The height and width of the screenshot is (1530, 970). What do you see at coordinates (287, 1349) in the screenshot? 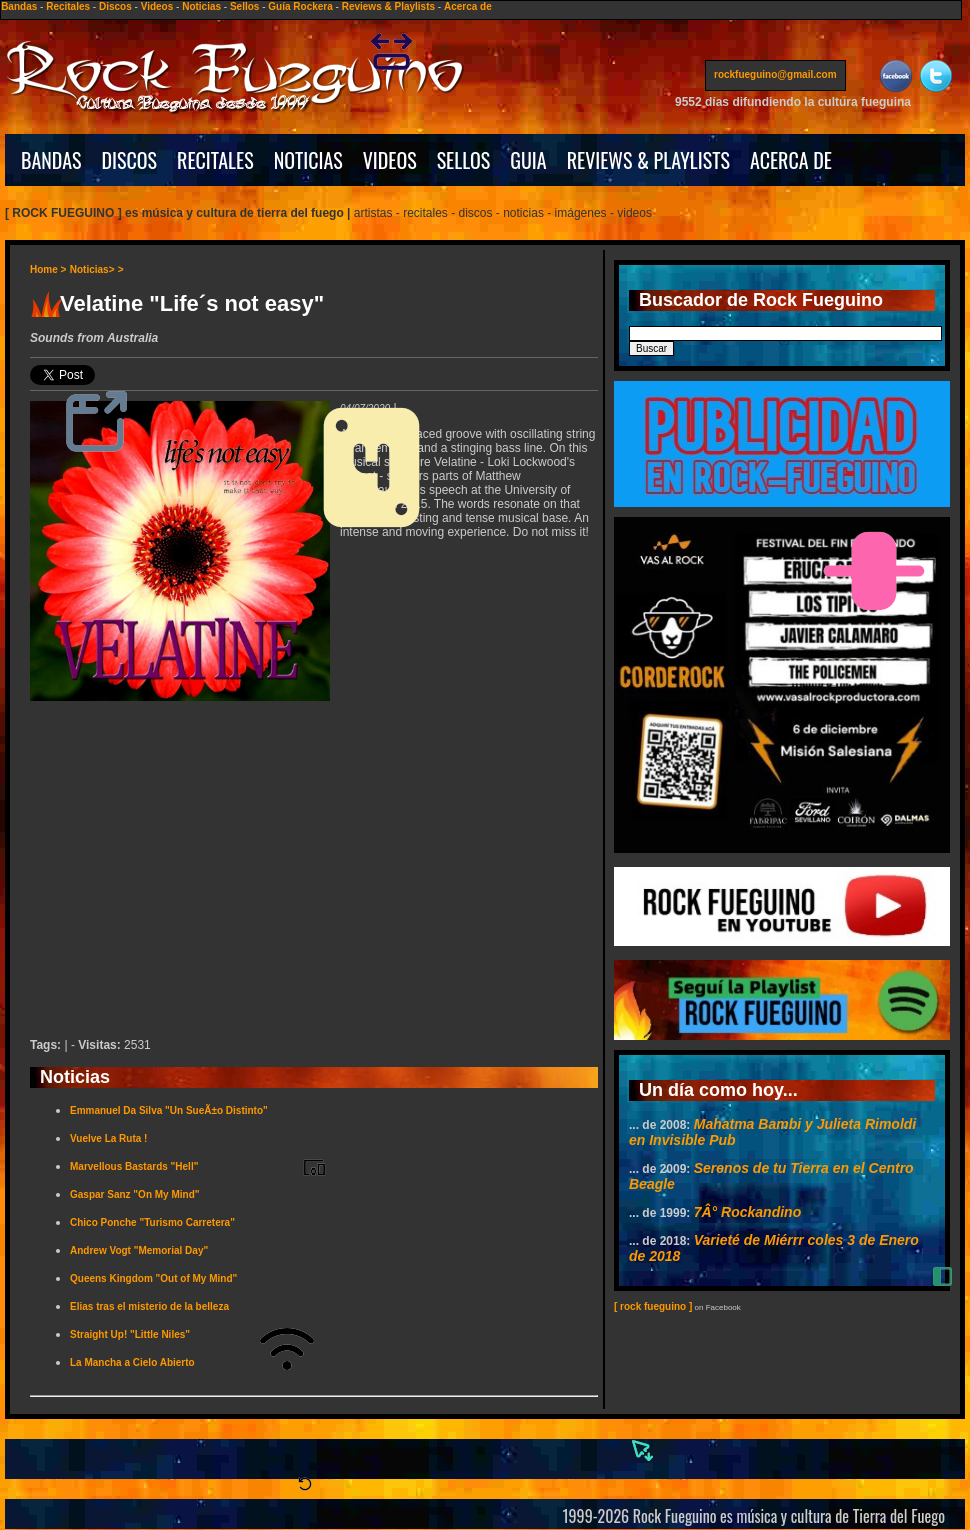
I see `wifi connection status indicator` at bounding box center [287, 1349].